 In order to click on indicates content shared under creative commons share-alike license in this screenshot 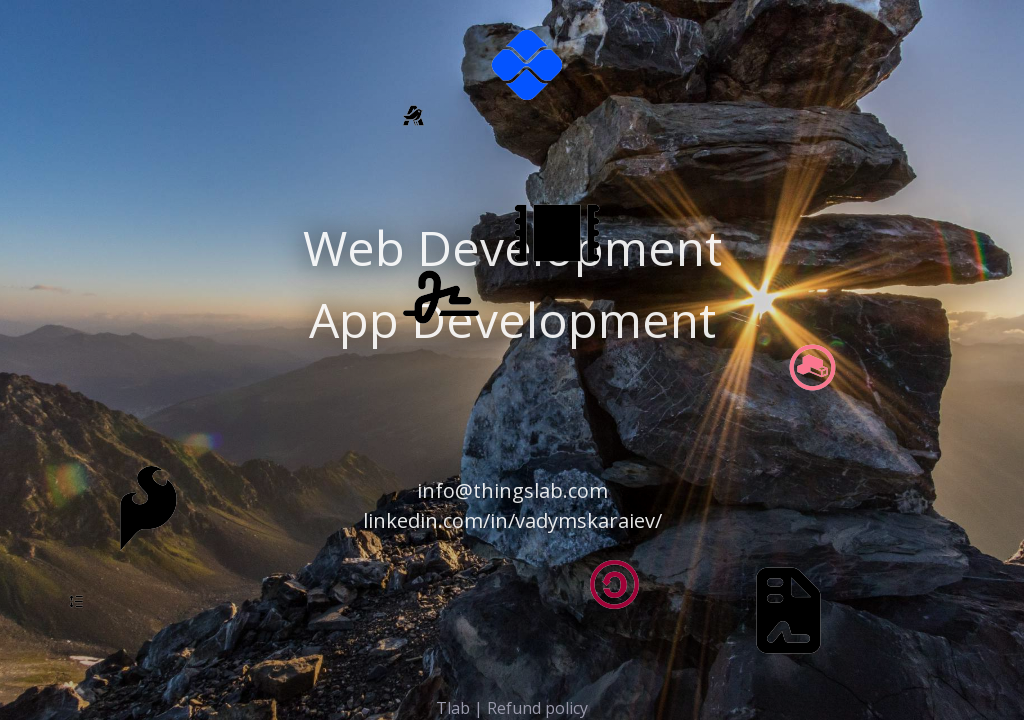, I will do `click(614, 584)`.